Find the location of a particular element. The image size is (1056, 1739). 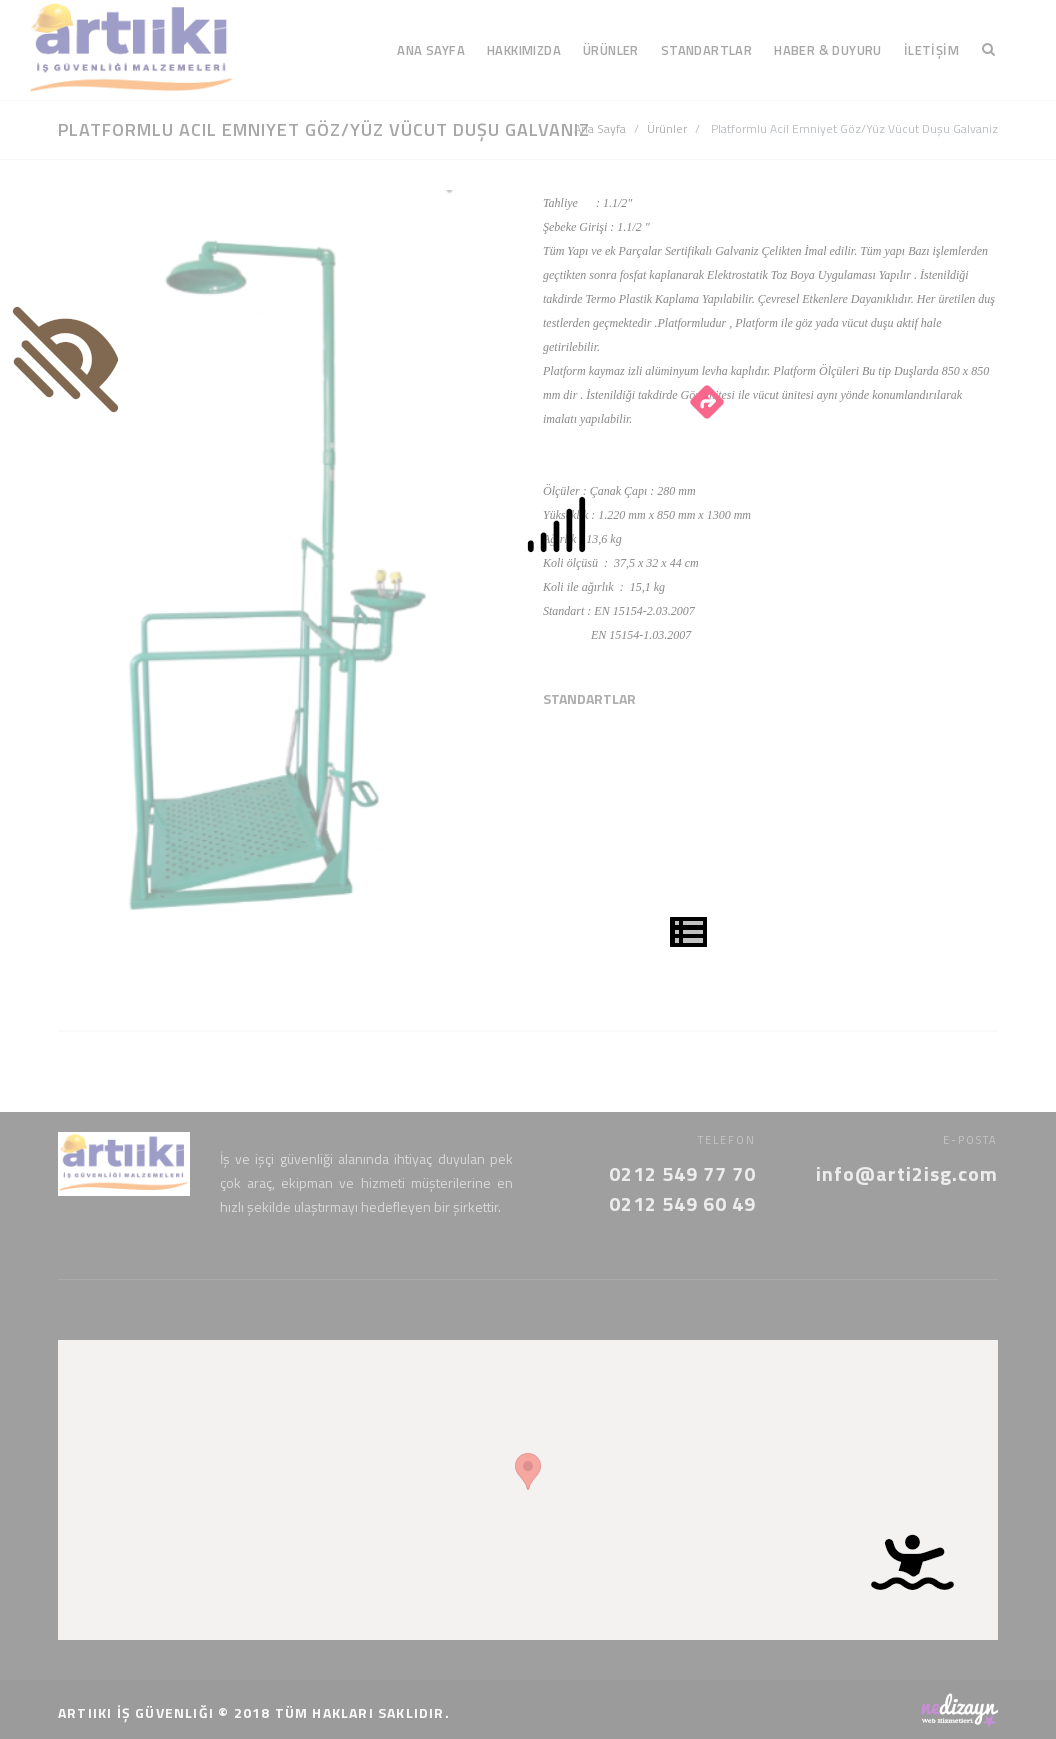

indicates low vision or visual impairment accessibility mode is located at coordinates (65, 359).